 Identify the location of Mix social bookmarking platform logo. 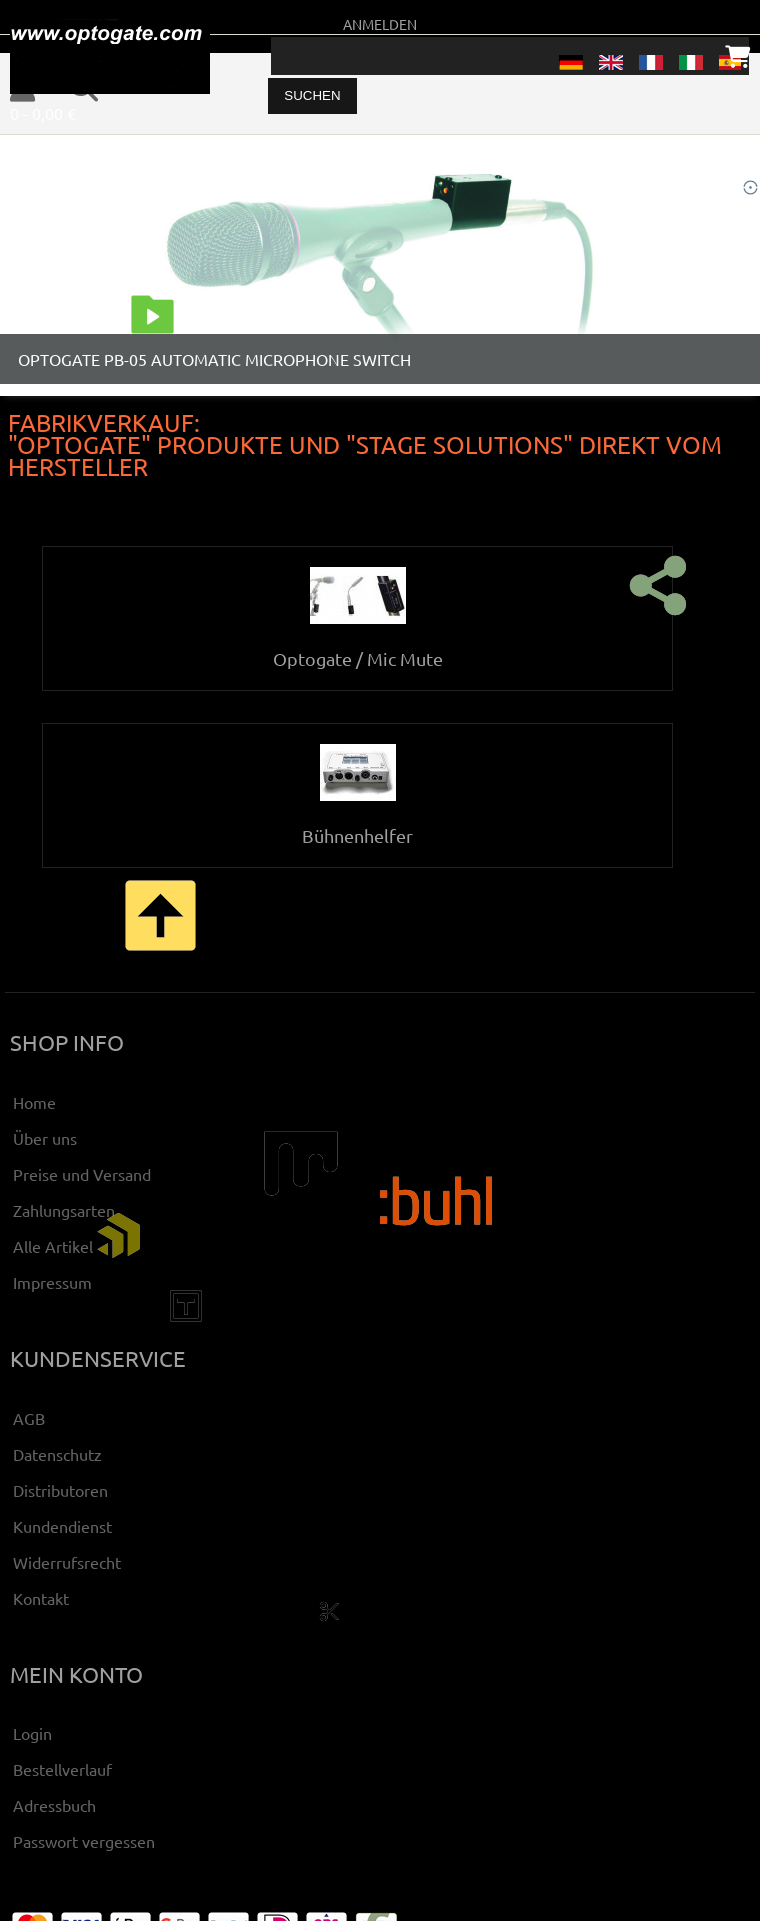
(301, 1163).